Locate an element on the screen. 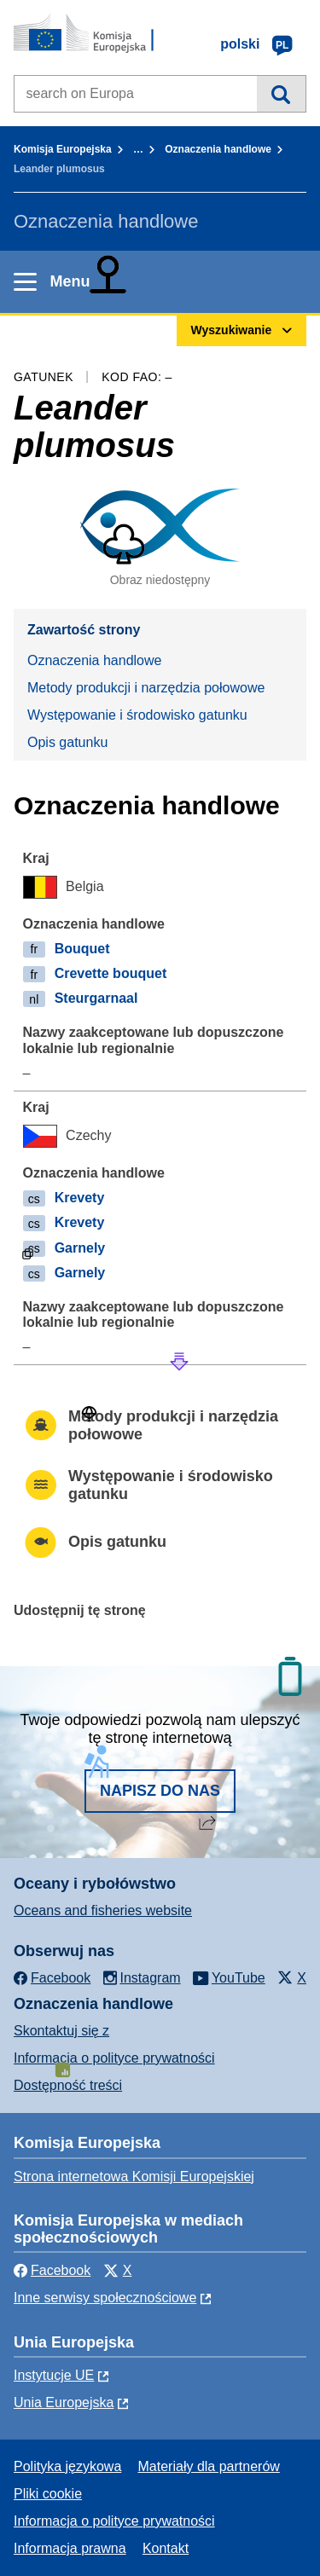 Image resolution: width=320 pixels, height=2576 pixels. align content to bottom-right corner is located at coordinates (62, 2069).